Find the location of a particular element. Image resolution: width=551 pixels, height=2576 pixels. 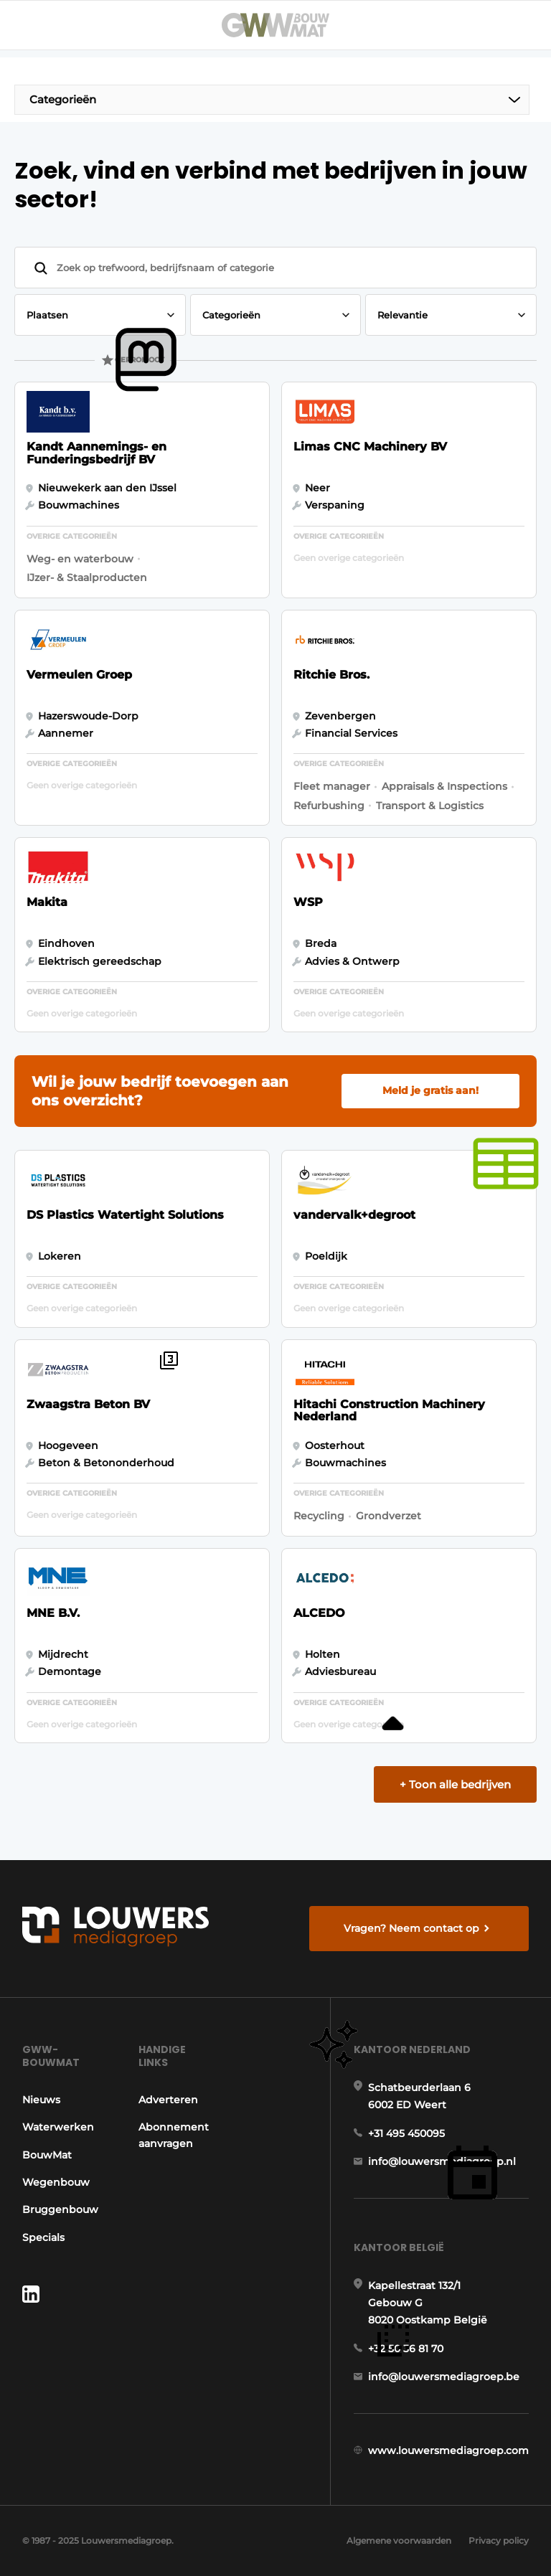

open mastodon app is located at coordinates (146, 358).